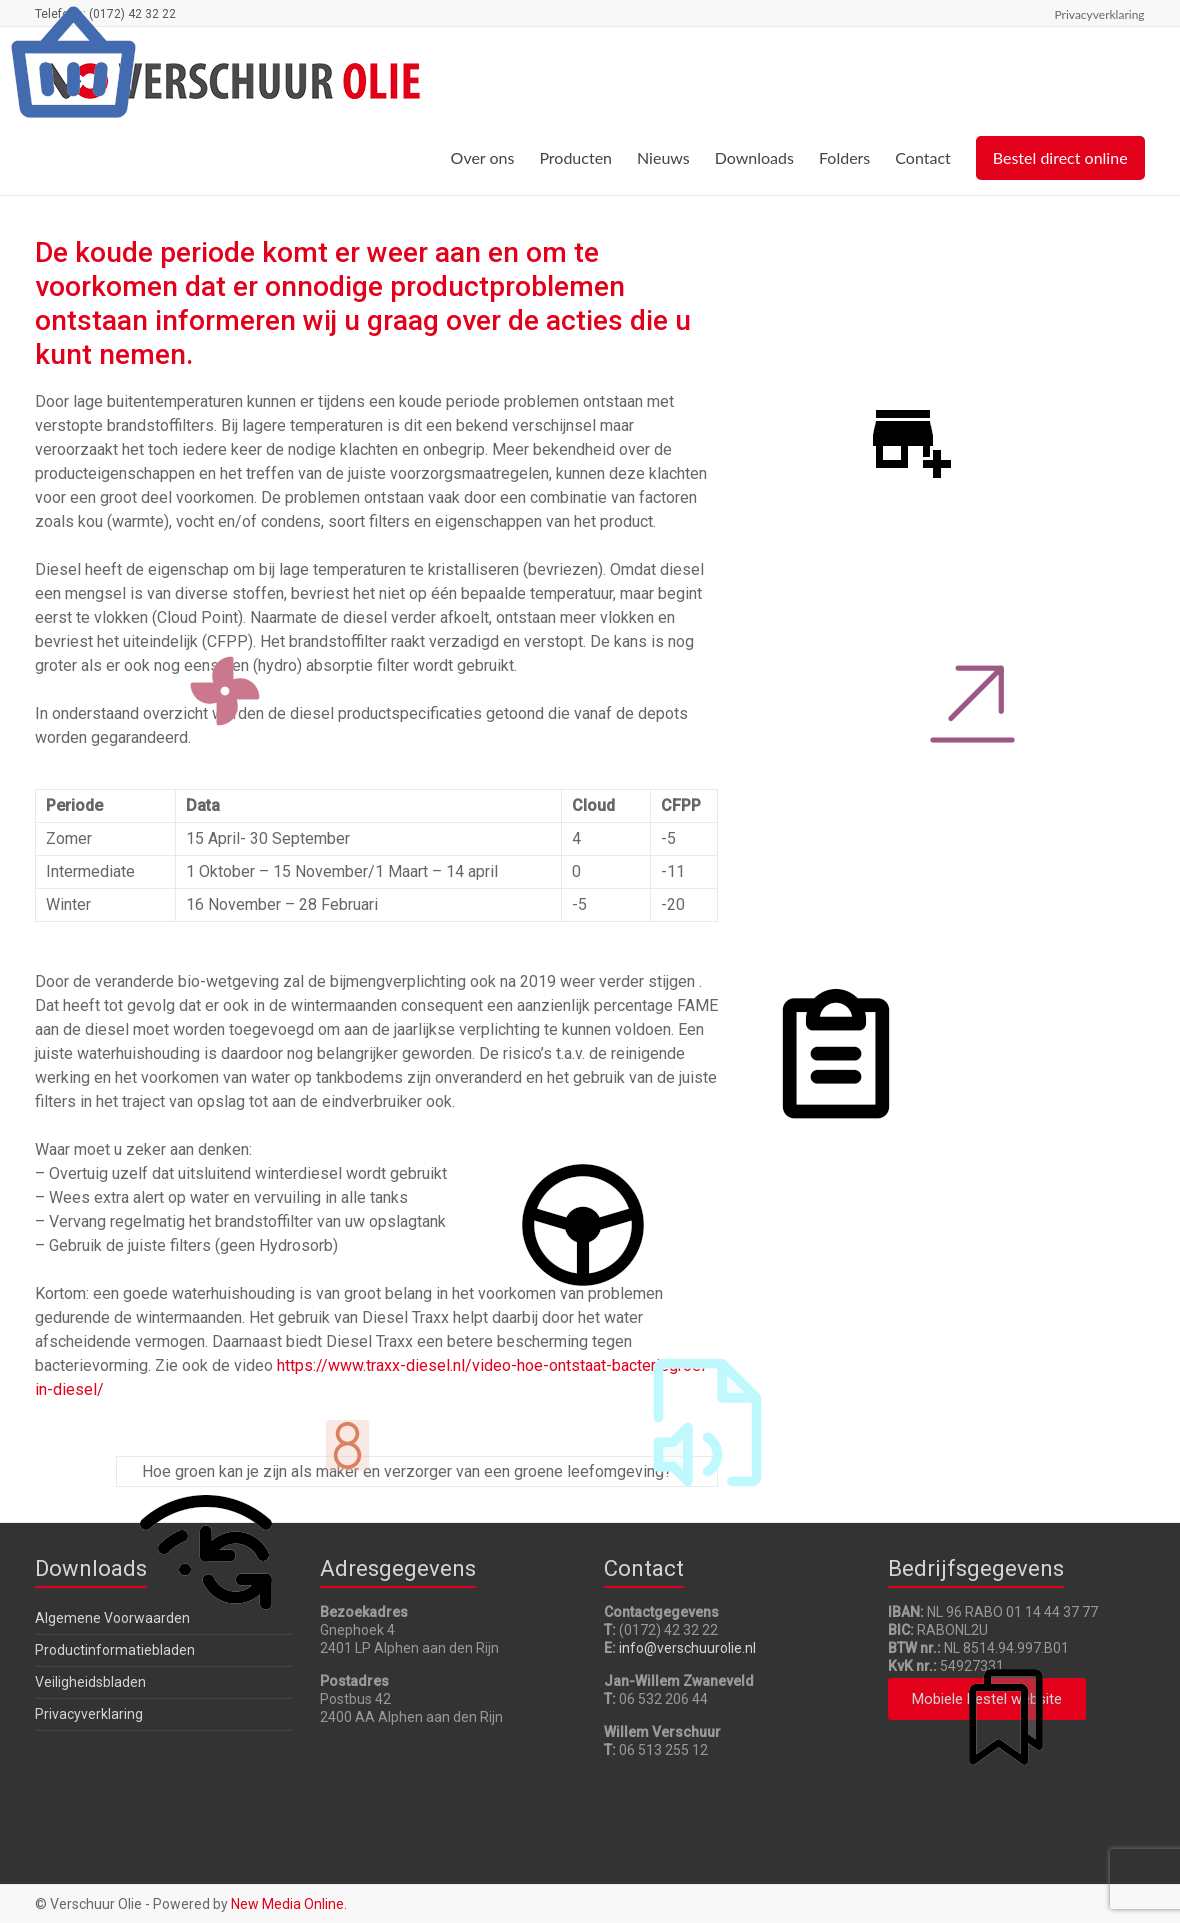  Describe the element at coordinates (1006, 1717) in the screenshot. I see `view your bookmarked items` at that location.